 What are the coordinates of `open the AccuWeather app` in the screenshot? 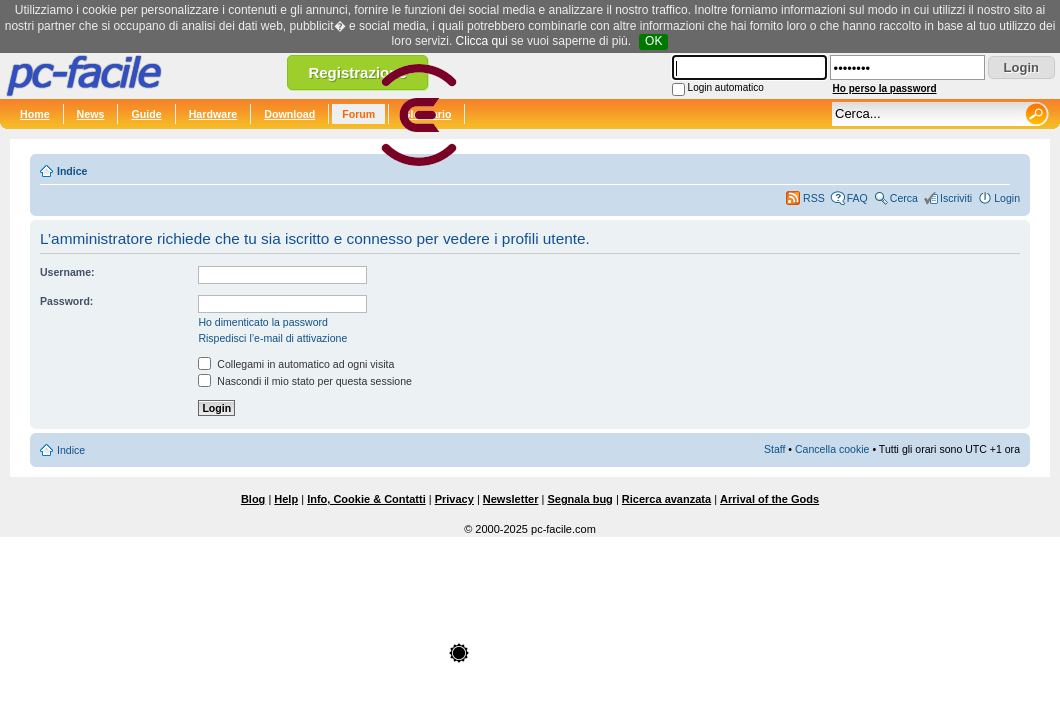 It's located at (459, 653).